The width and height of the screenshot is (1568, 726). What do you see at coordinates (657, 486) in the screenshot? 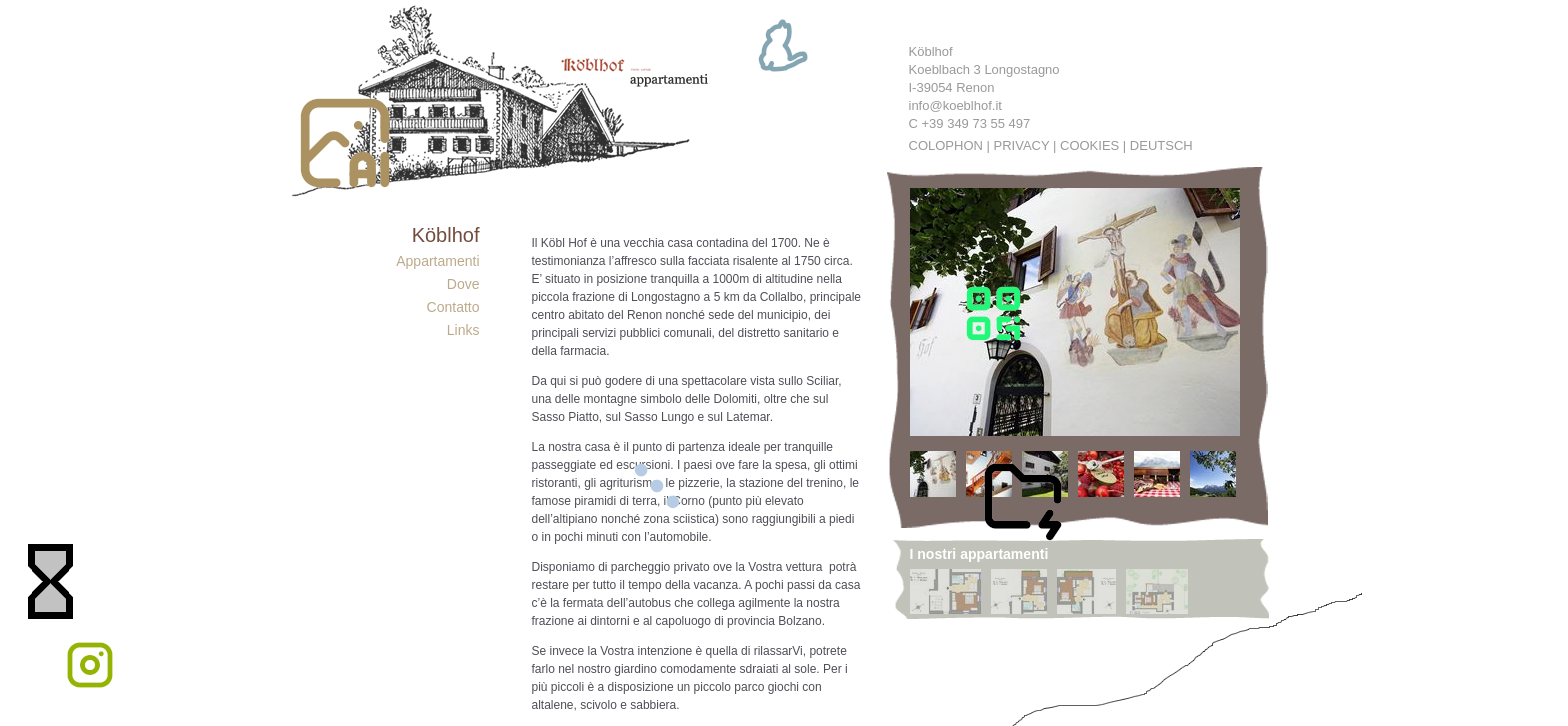
I see `more options menu` at bounding box center [657, 486].